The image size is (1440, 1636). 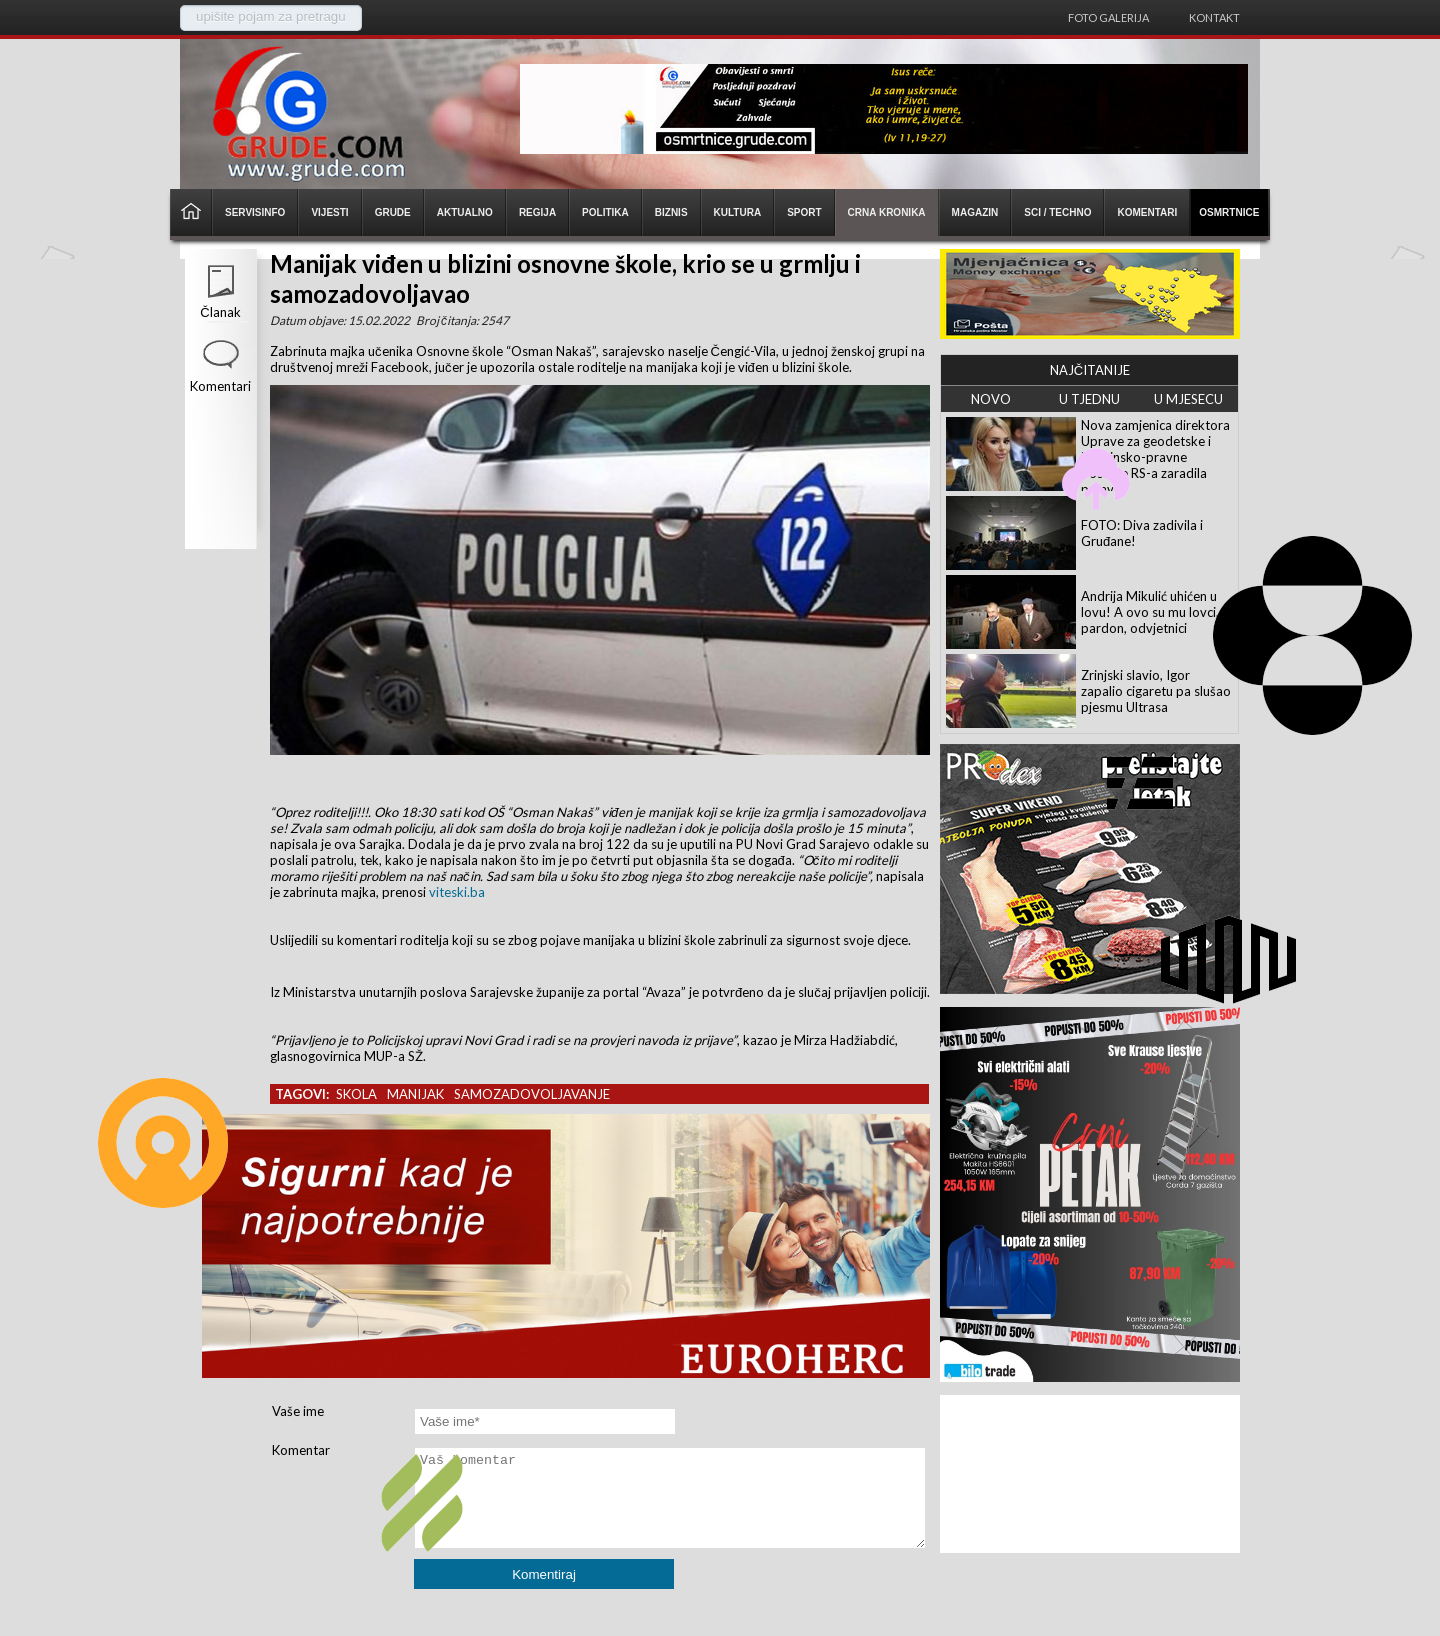 What do you see at coordinates (1228, 959) in the screenshot?
I see `equinix metal logo` at bounding box center [1228, 959].